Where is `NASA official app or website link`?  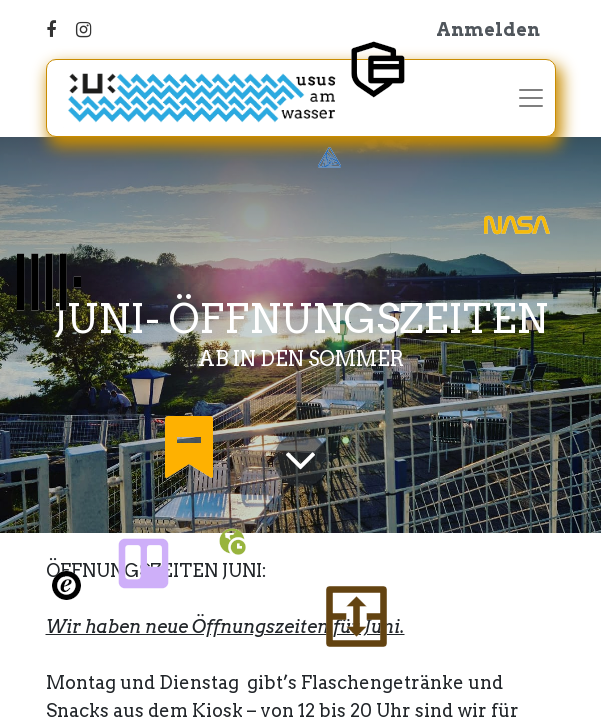
NASA official app or website link is located at coordinates (517, 225).